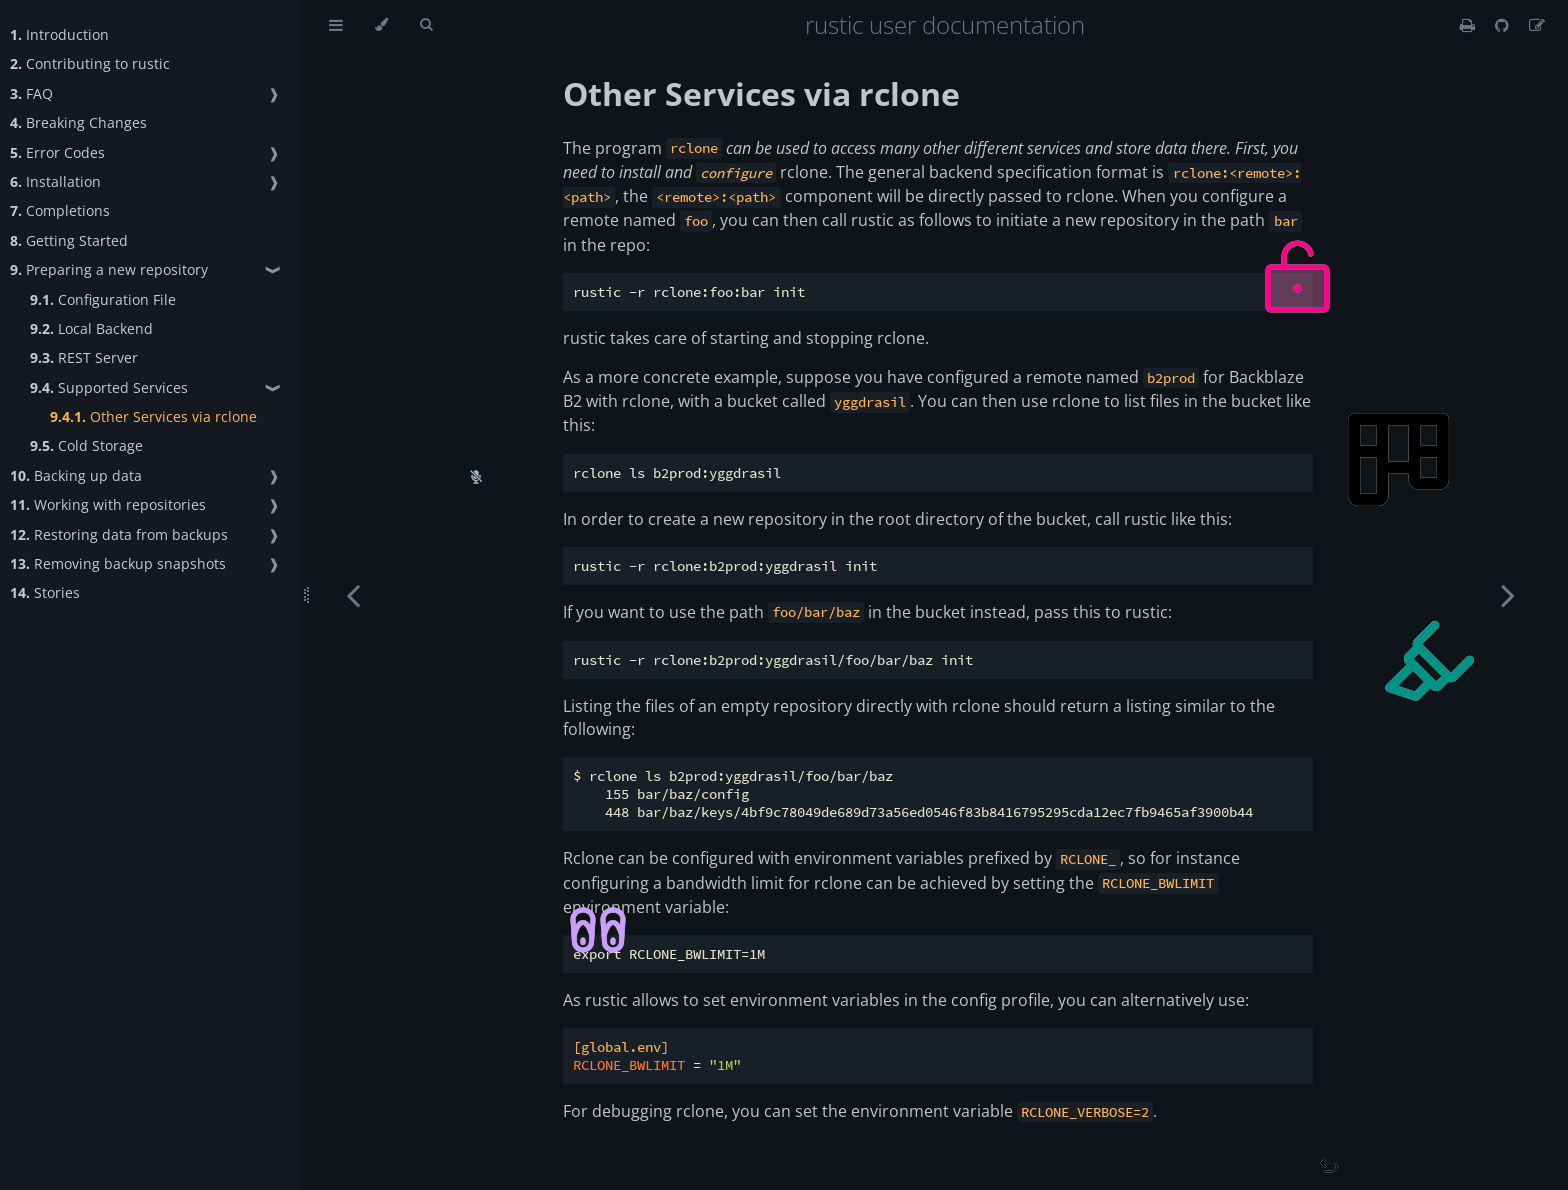  What do you see at coordinates (1329, 1166) in the screenshot?
I see `undo previous action` at bounding box center [1329, 1166].